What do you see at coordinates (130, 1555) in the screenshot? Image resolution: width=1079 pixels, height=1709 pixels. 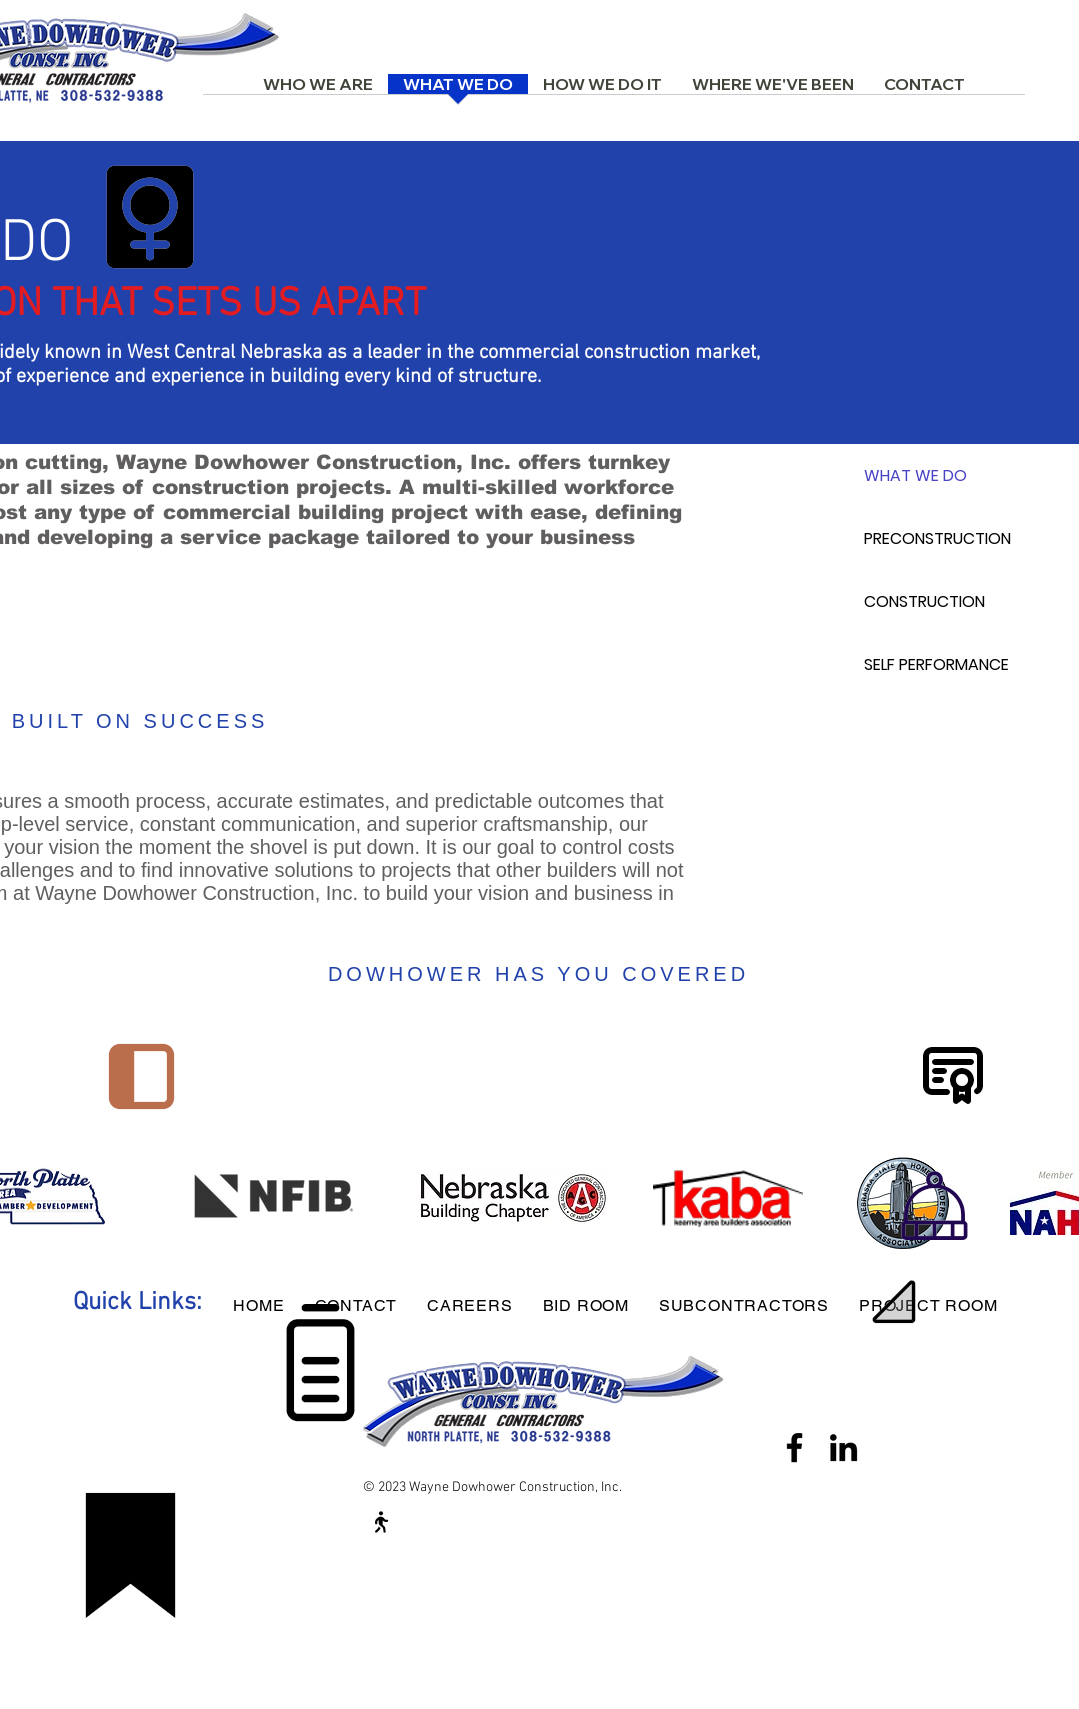 I see `save this item for later` at bounding box center [130, 1555].